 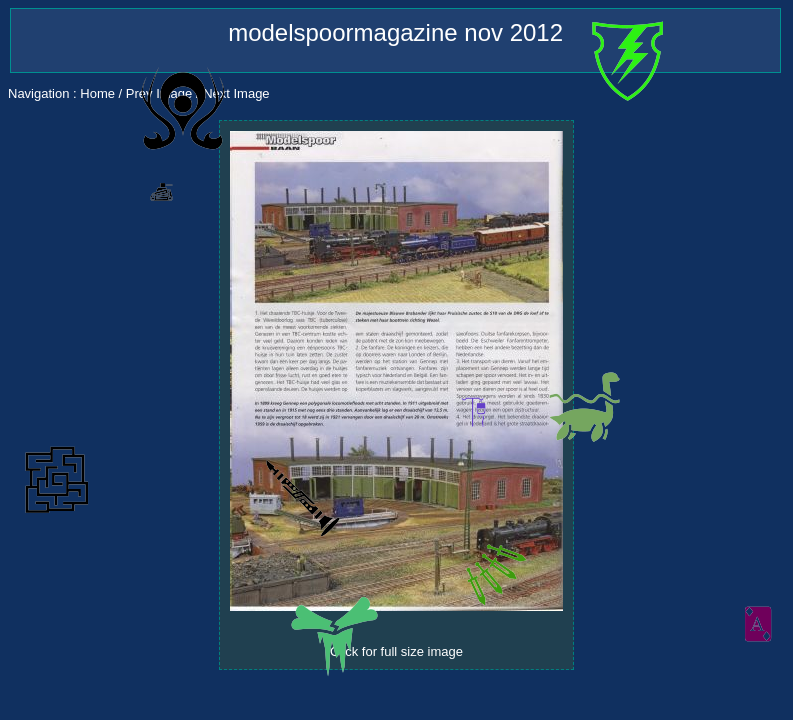 I want to click on decorative emblem or crest for a fantasy game guild, so click(x=183, y=108).